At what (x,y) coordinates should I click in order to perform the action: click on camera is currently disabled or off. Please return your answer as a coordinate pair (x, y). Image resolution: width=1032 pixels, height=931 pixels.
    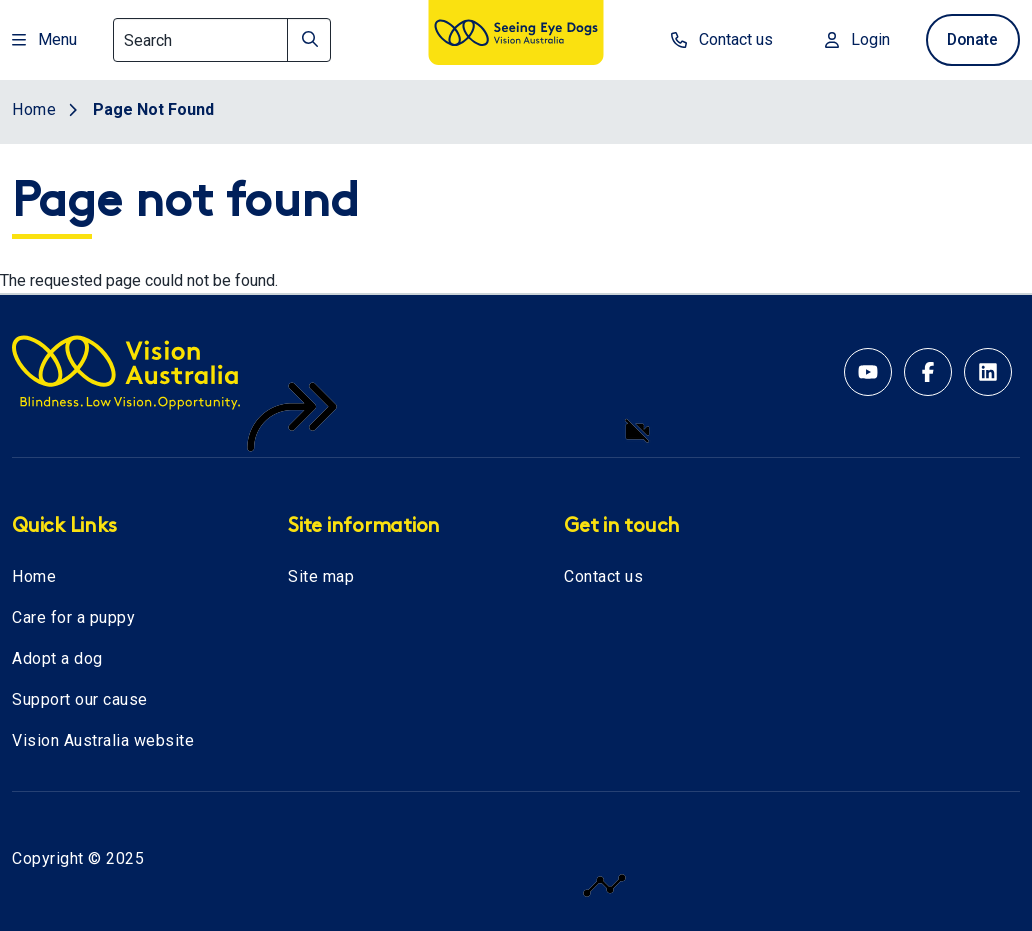
    Looking at the image, I should click on (637, 431).